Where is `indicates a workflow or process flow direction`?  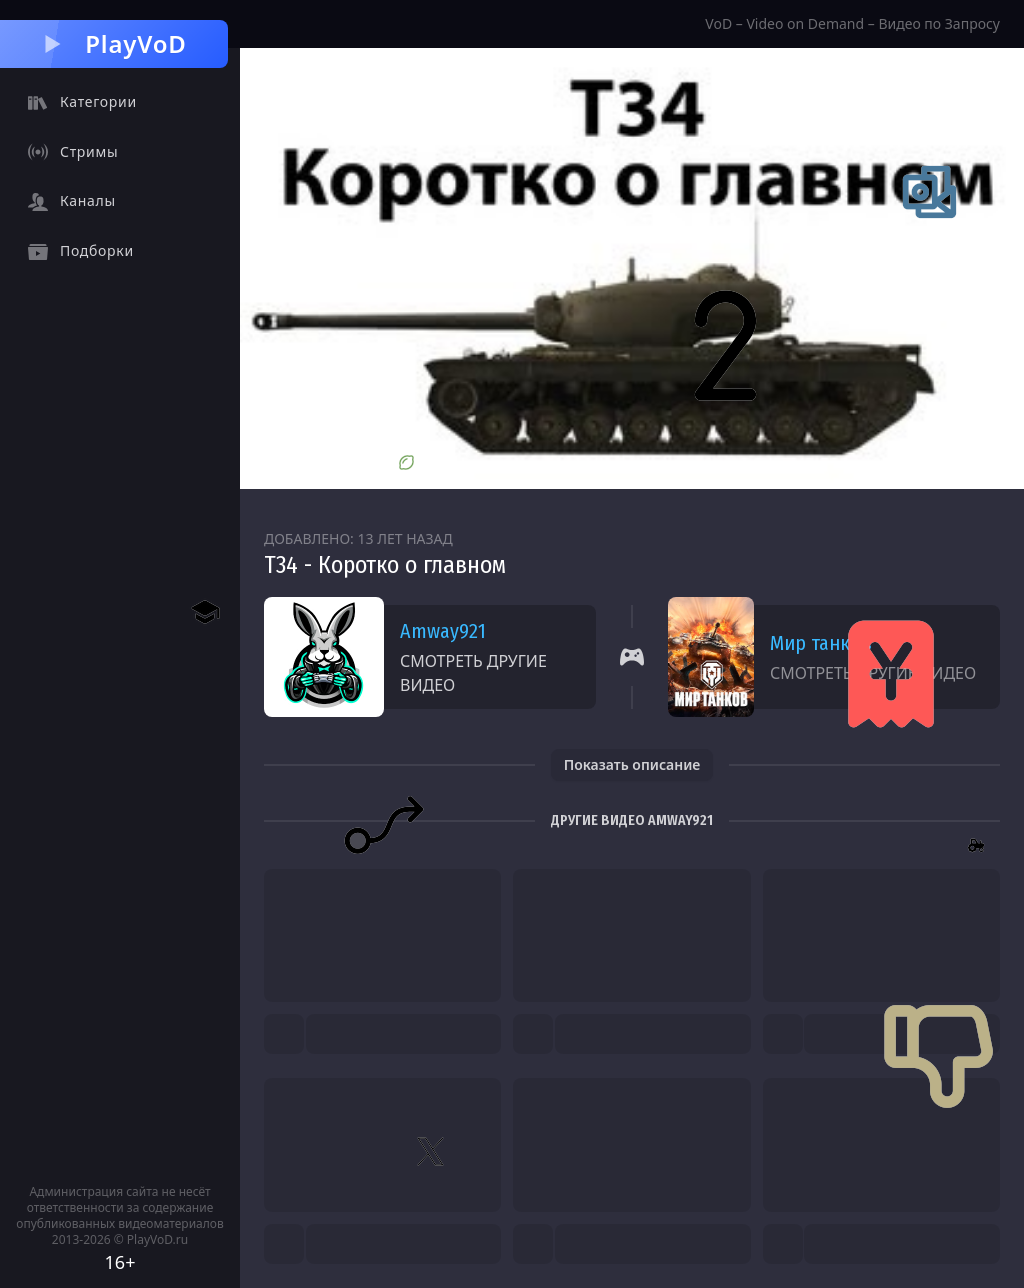 indicates a workflow or process flow direction is located at coordinates (384, 825).